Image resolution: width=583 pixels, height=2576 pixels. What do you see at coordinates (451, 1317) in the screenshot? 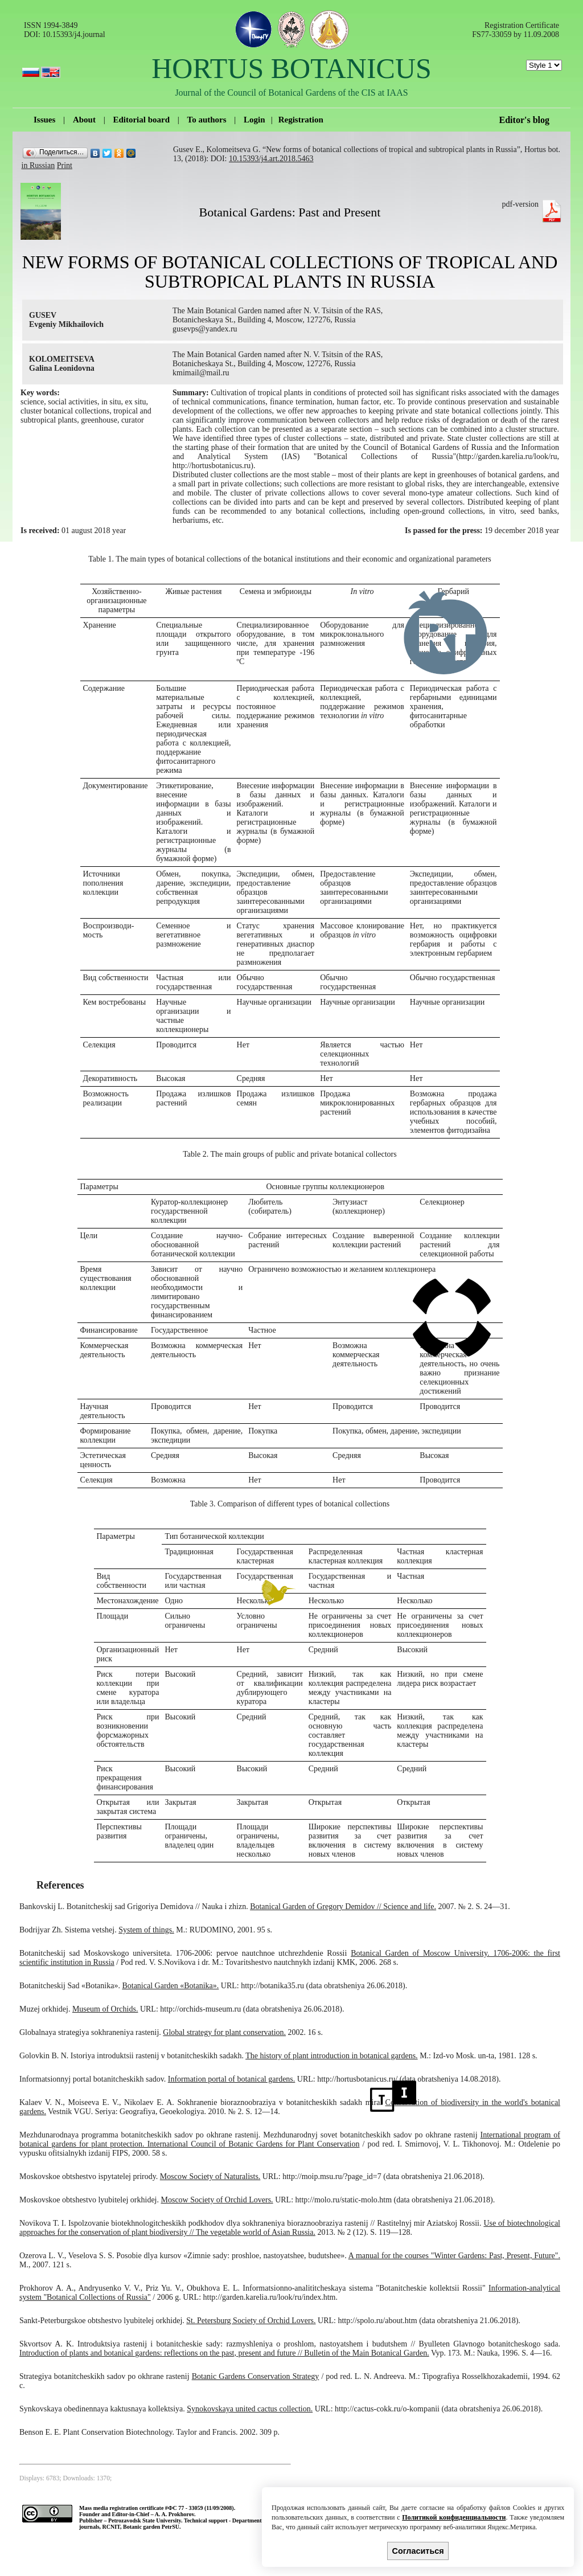
I see `open the TableCheck restaurant reservation app` at bounding box center [451, 1317].